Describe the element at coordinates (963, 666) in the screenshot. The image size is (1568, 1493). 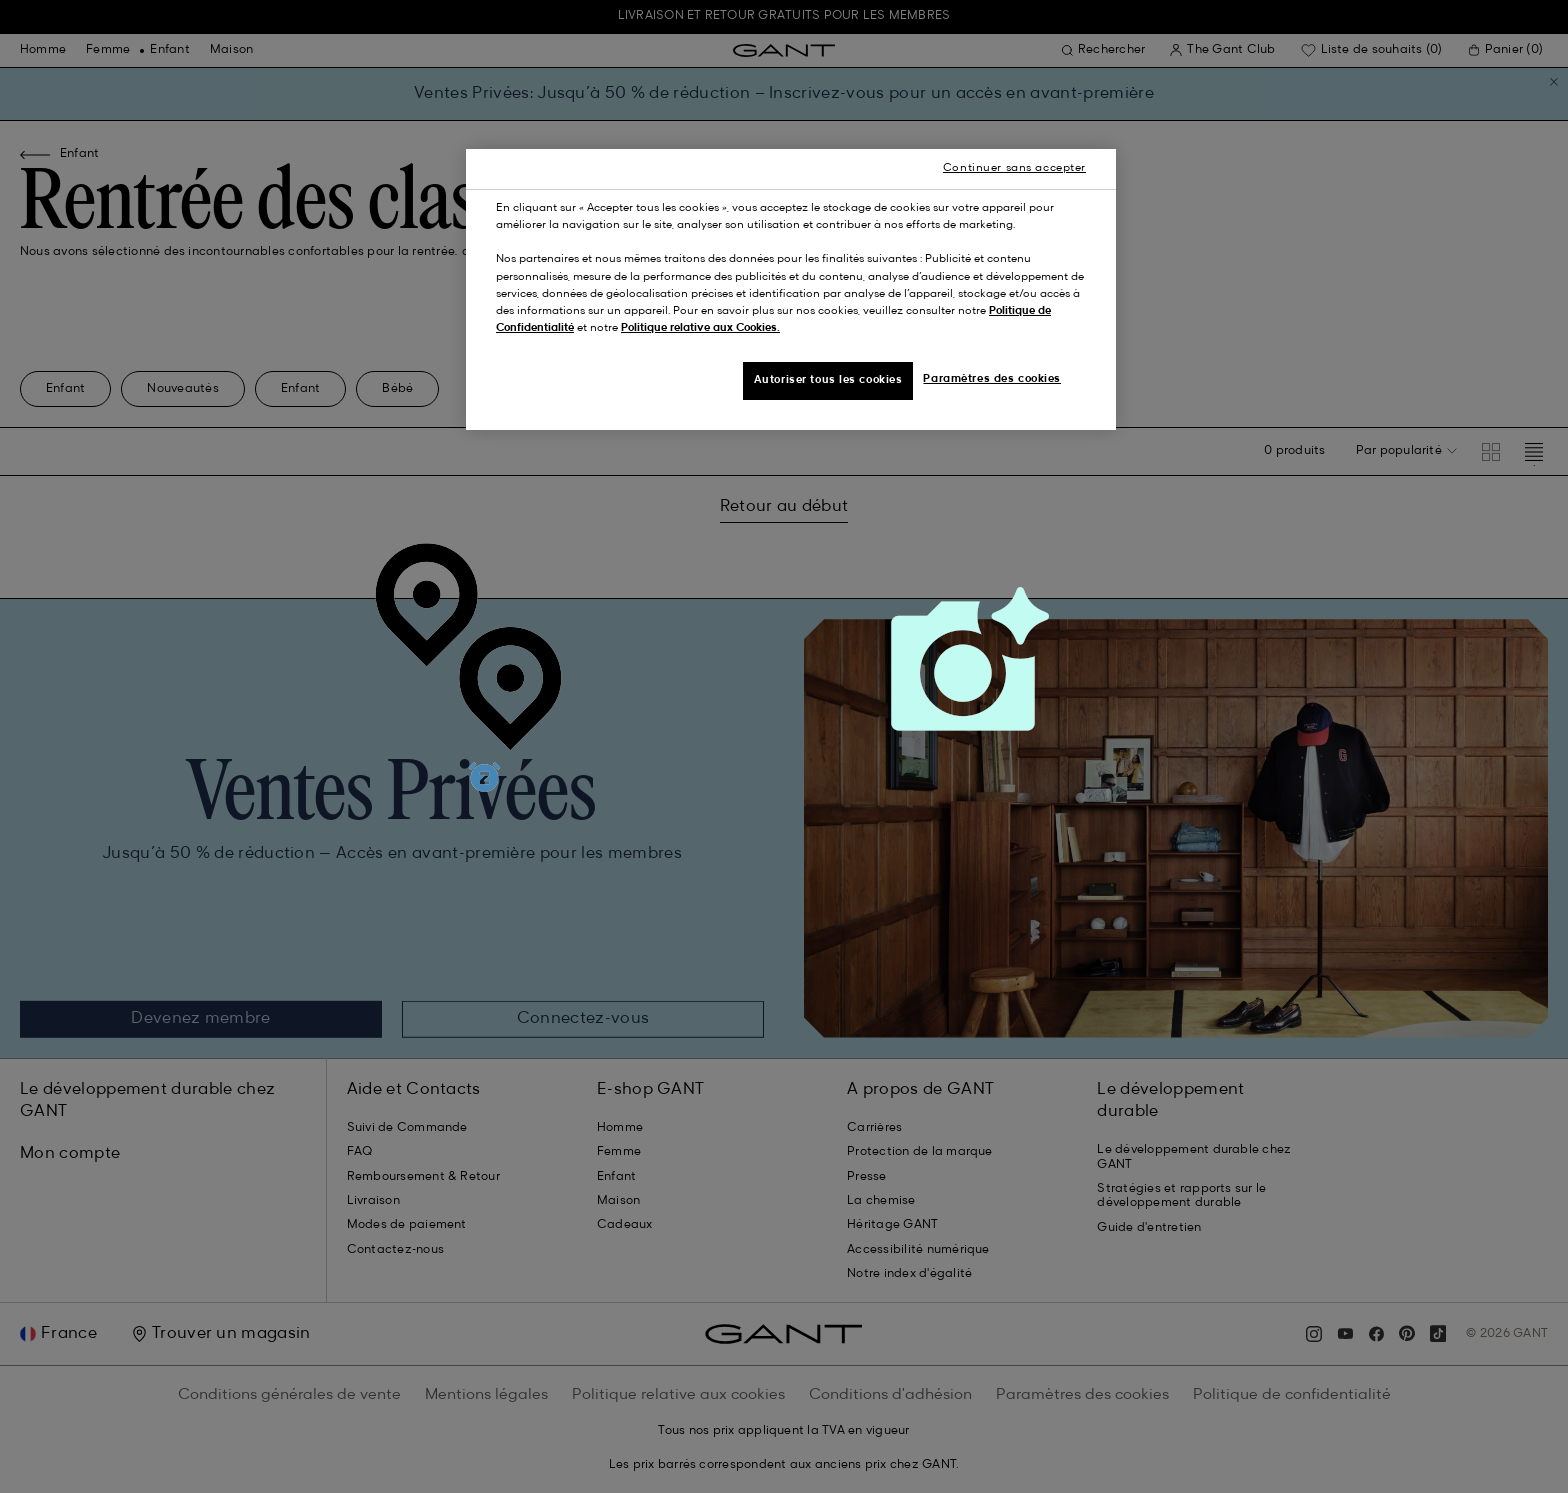
I see `access AI-powered camera features` at that location.